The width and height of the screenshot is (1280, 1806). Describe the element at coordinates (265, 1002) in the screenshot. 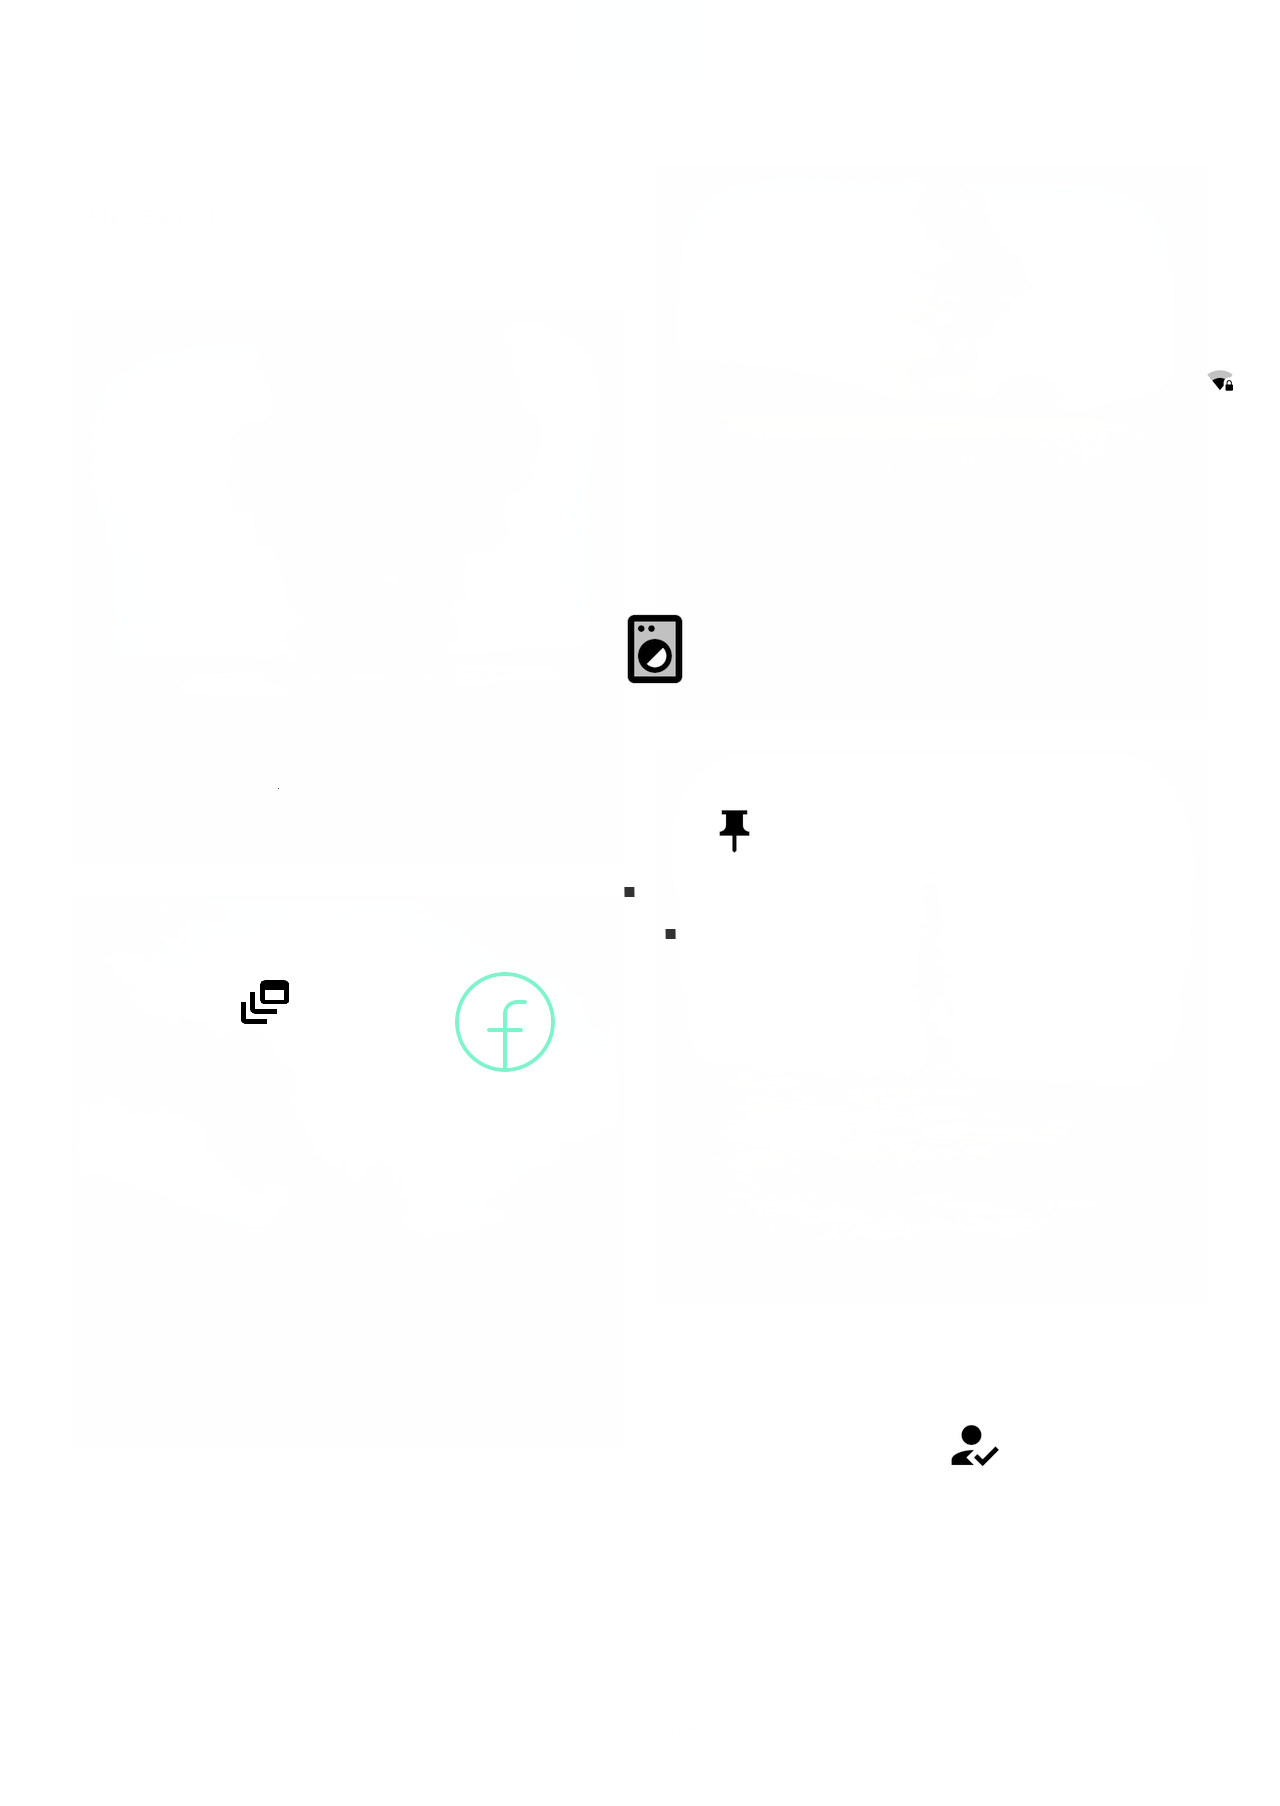

I see `view dynamic or stacked content feed` at that location.